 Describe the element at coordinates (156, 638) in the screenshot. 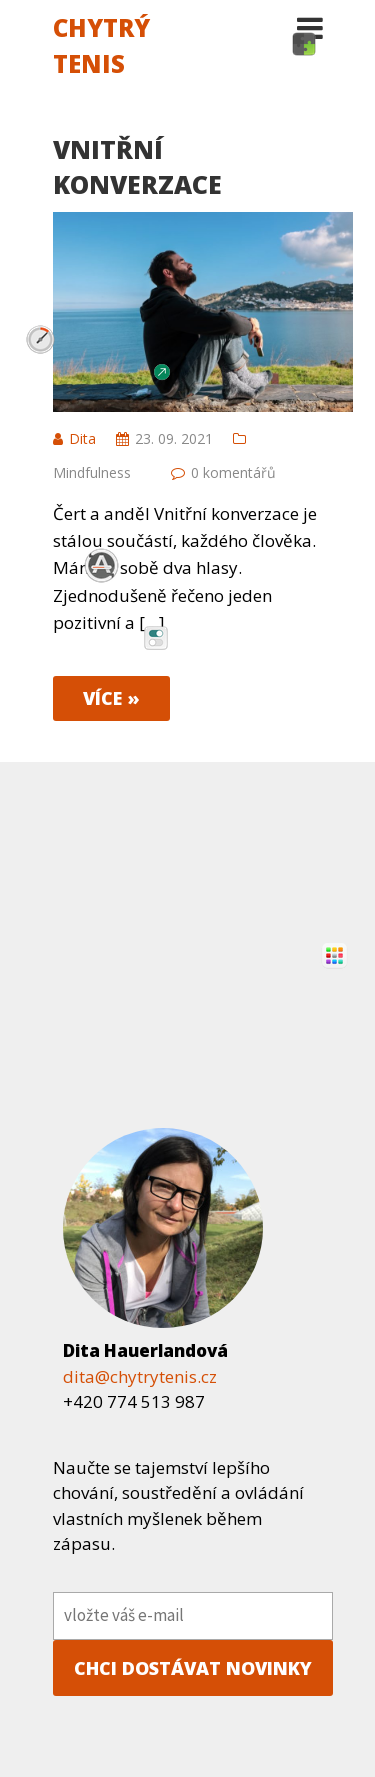

I see `open system settings or preferences` at that location.